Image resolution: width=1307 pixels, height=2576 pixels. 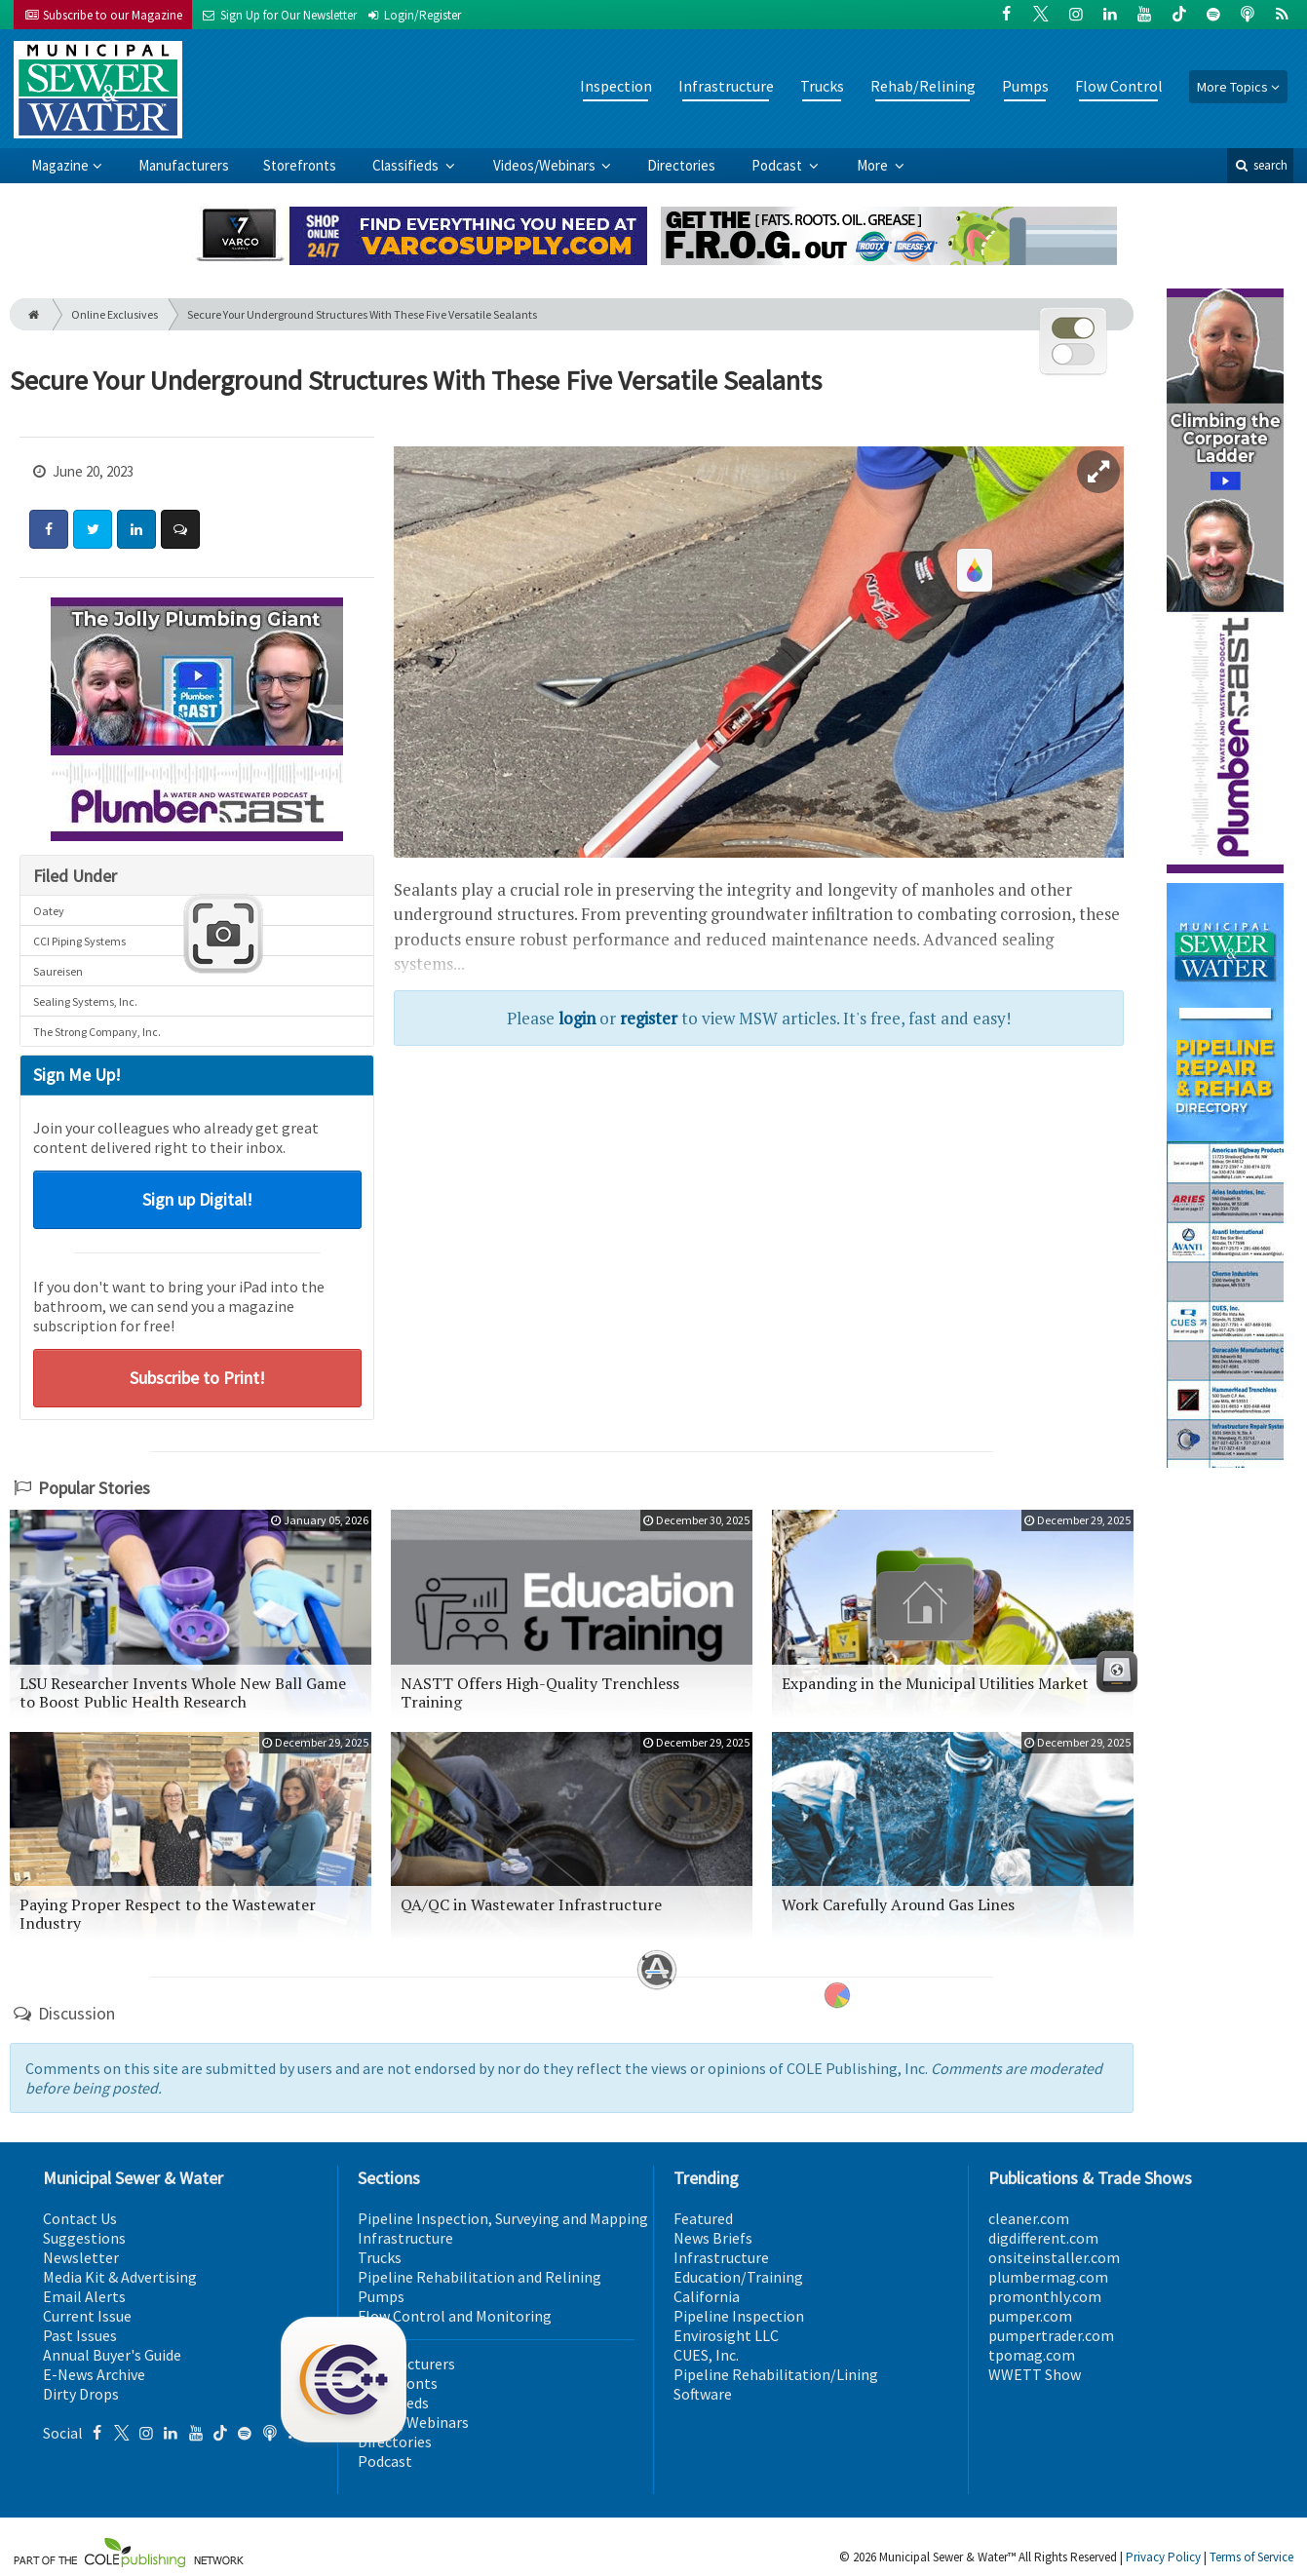 I want to click on file type for hardware monitoring sensor data, so click(x=975, y=570).